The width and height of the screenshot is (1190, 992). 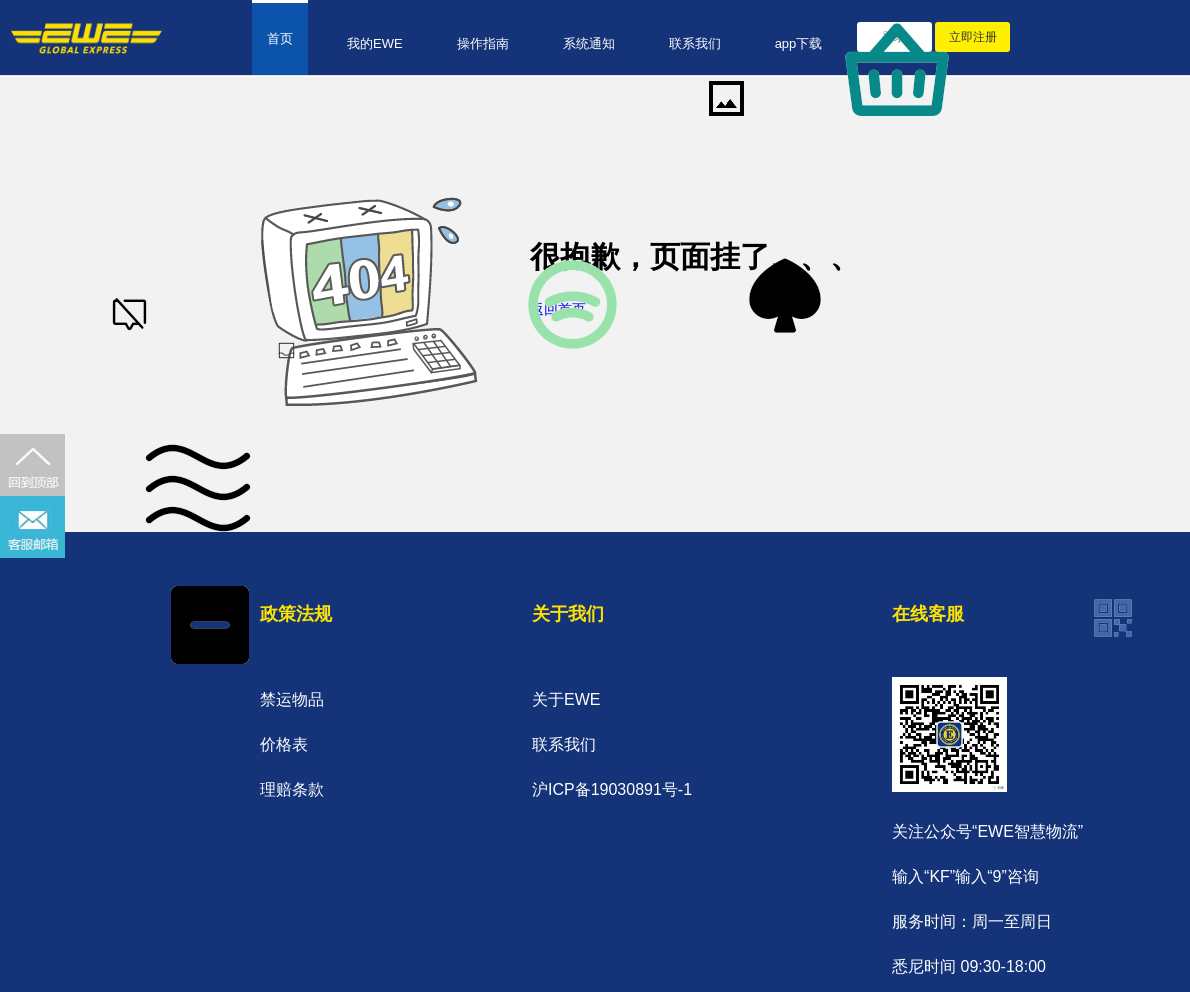 What do you see at coordinates (572, 304) in the screenshot?
I see `open Spotify` at bounding box center [572, 304].